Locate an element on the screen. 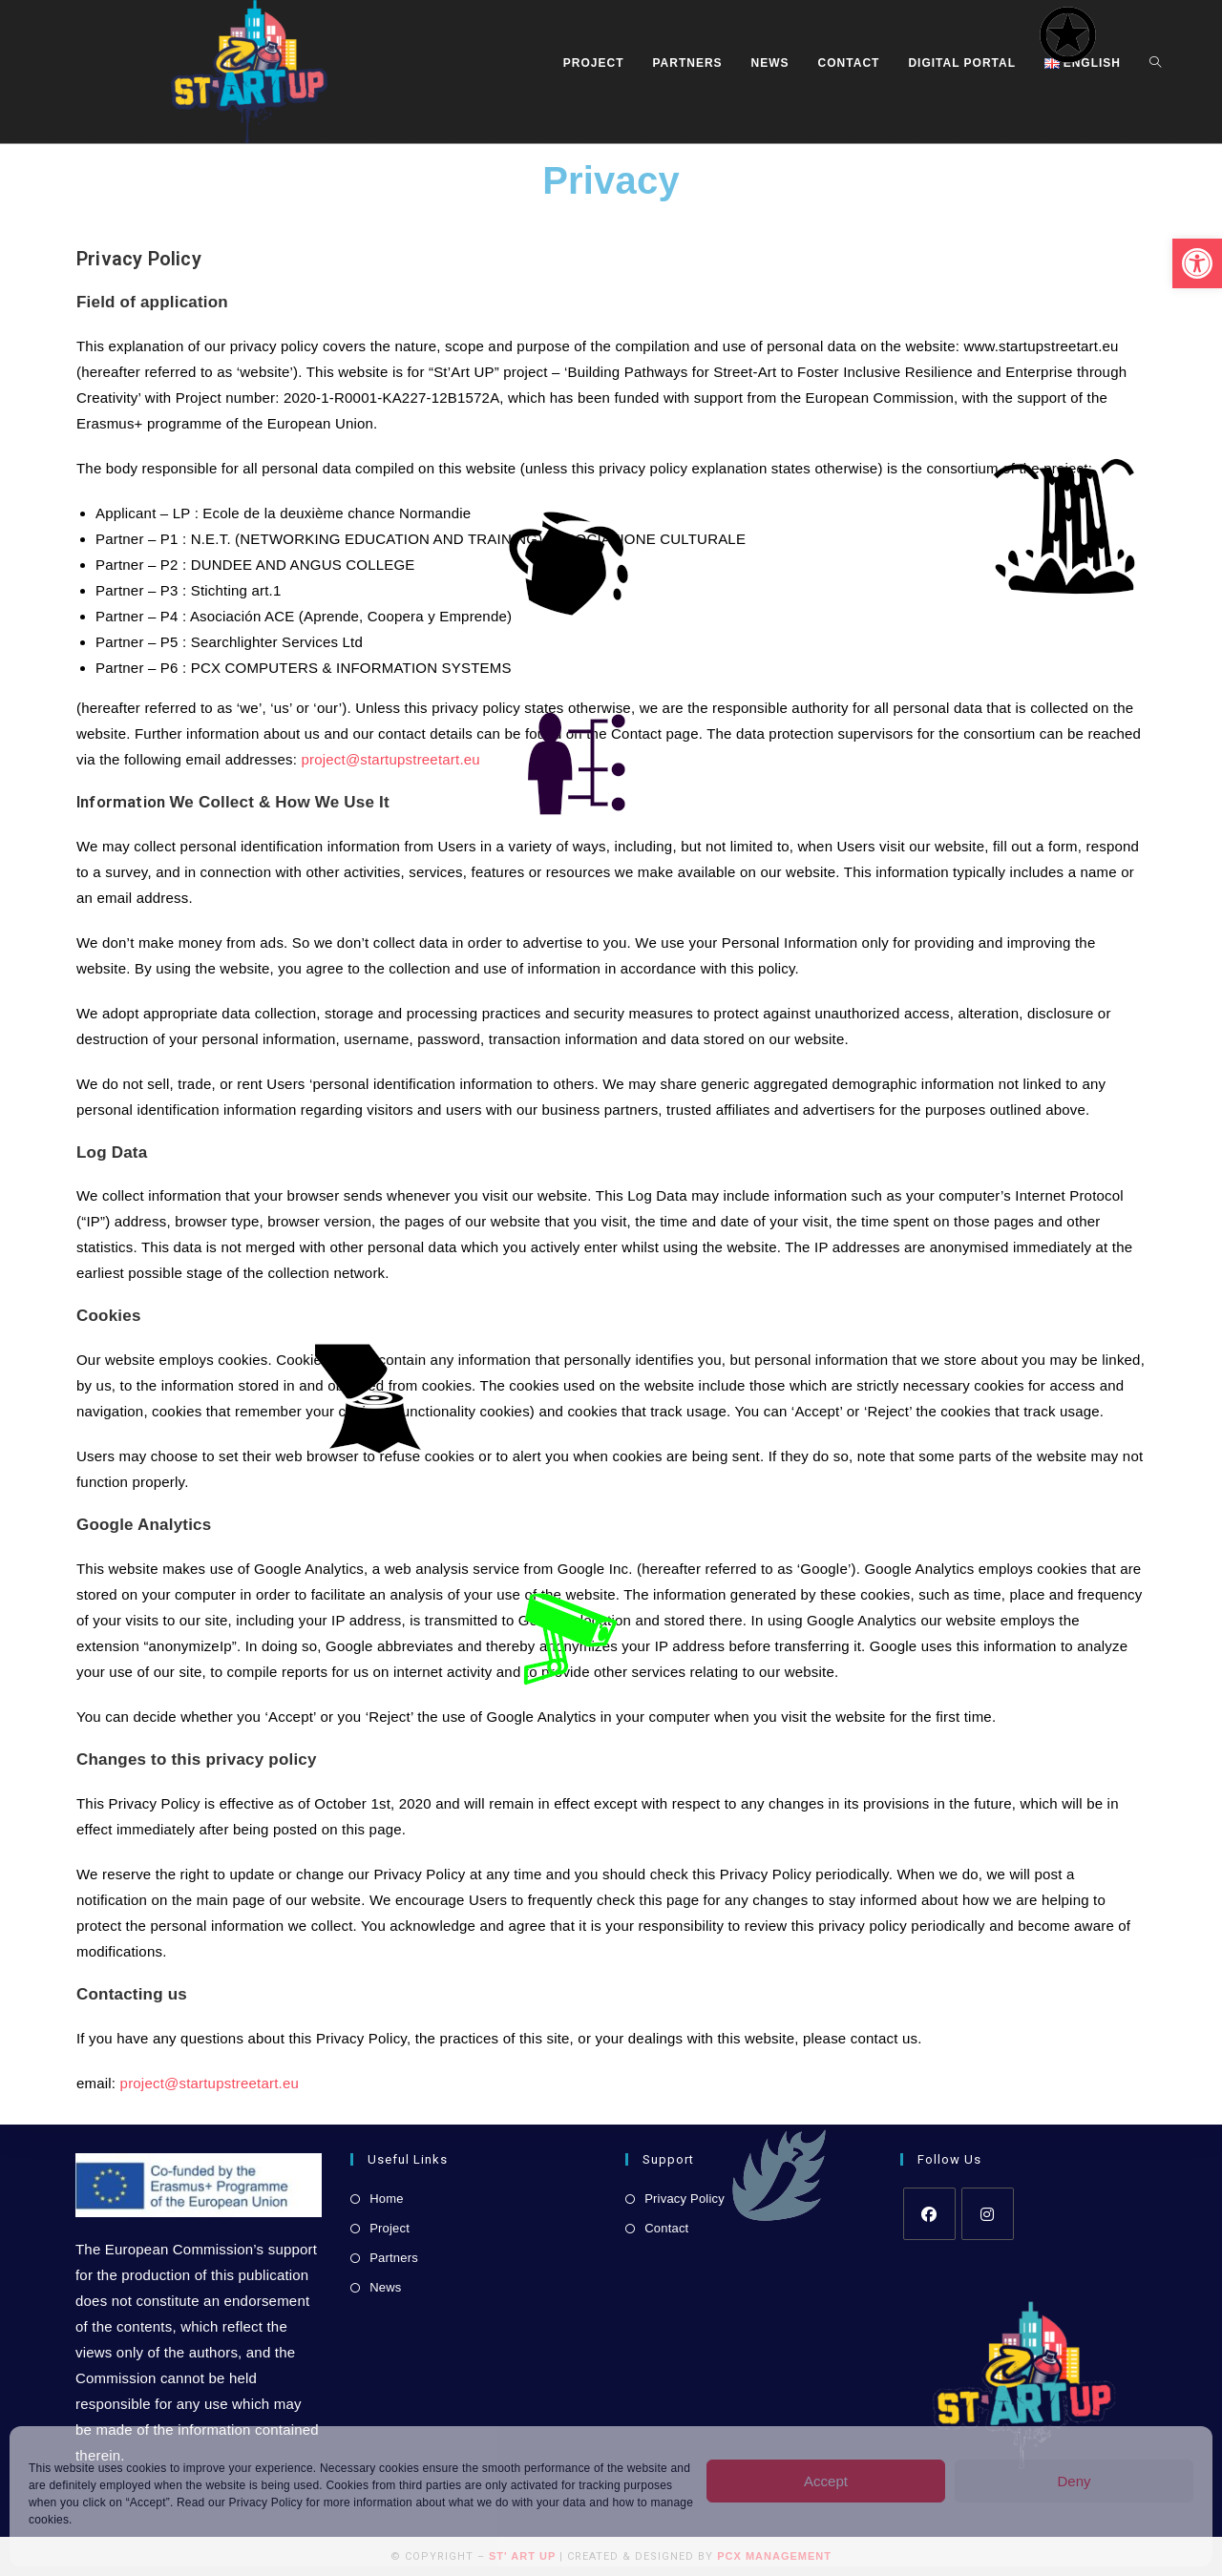 This screenshot has width=1222, height=2576. indicates allied or friendly faction status is located at coordinates (1067, 34).